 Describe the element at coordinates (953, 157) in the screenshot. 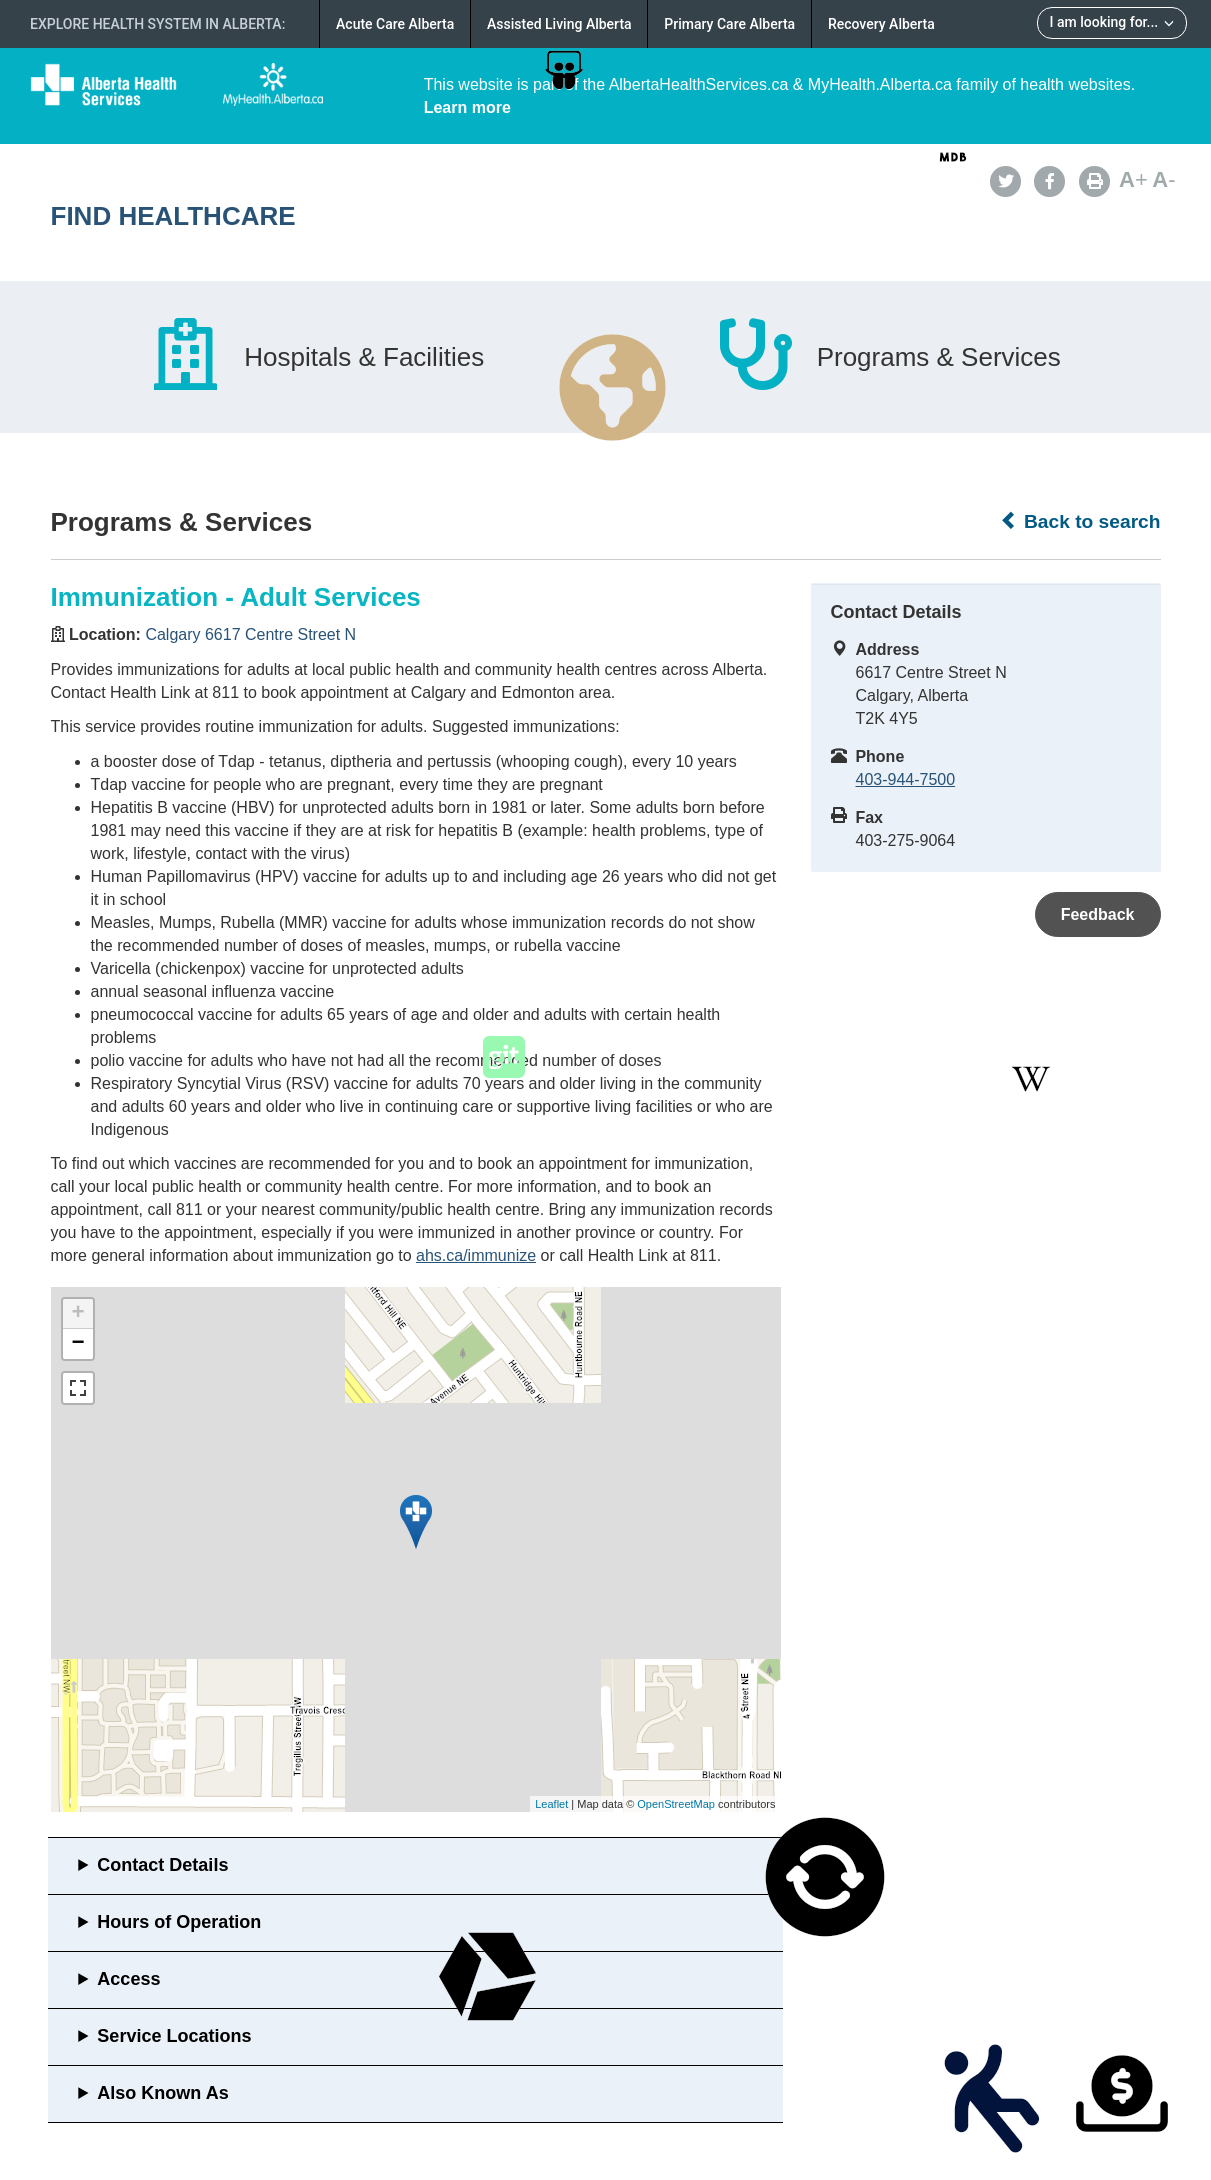

I see `MDBootstrap brand logo` at that location.